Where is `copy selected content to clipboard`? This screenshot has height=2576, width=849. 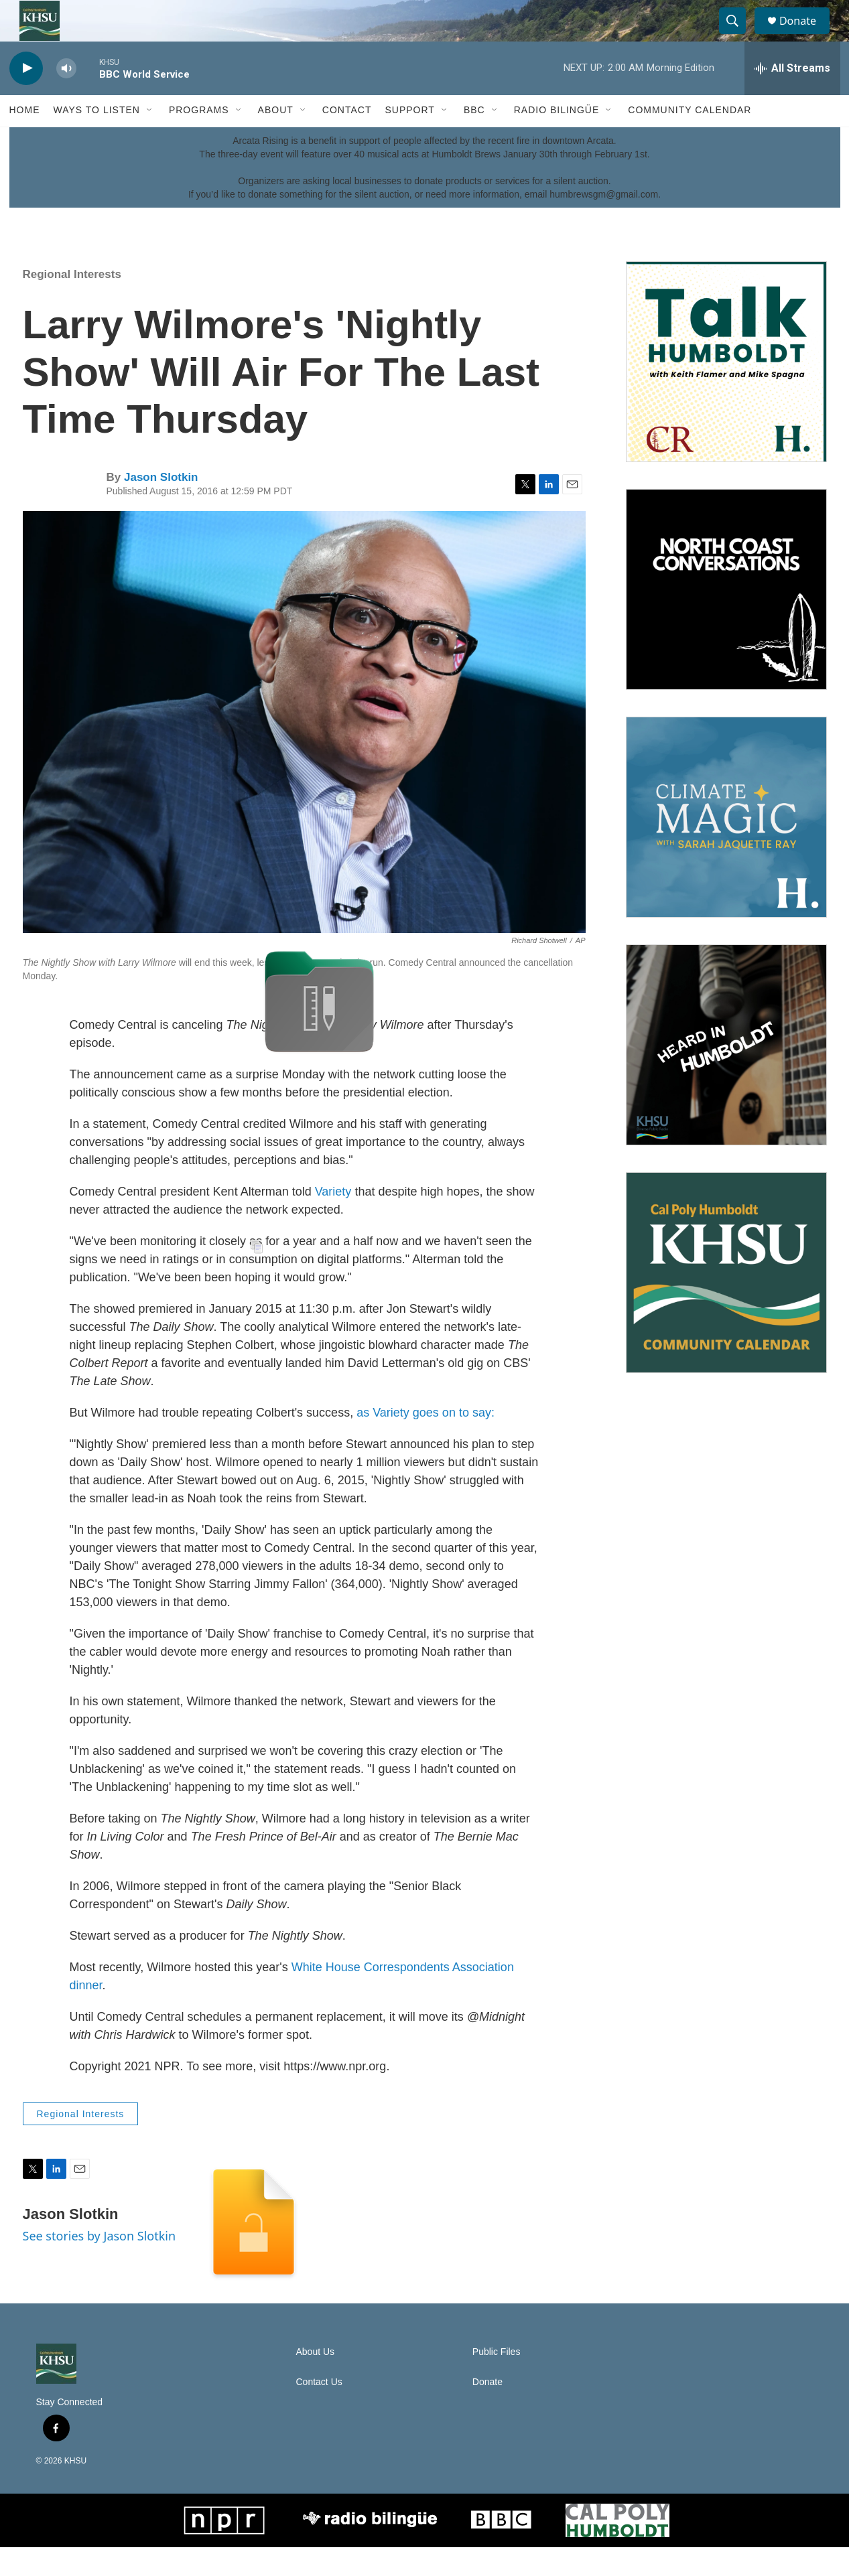 copy selected content to clipboard is located at coordinates (257, 1246).